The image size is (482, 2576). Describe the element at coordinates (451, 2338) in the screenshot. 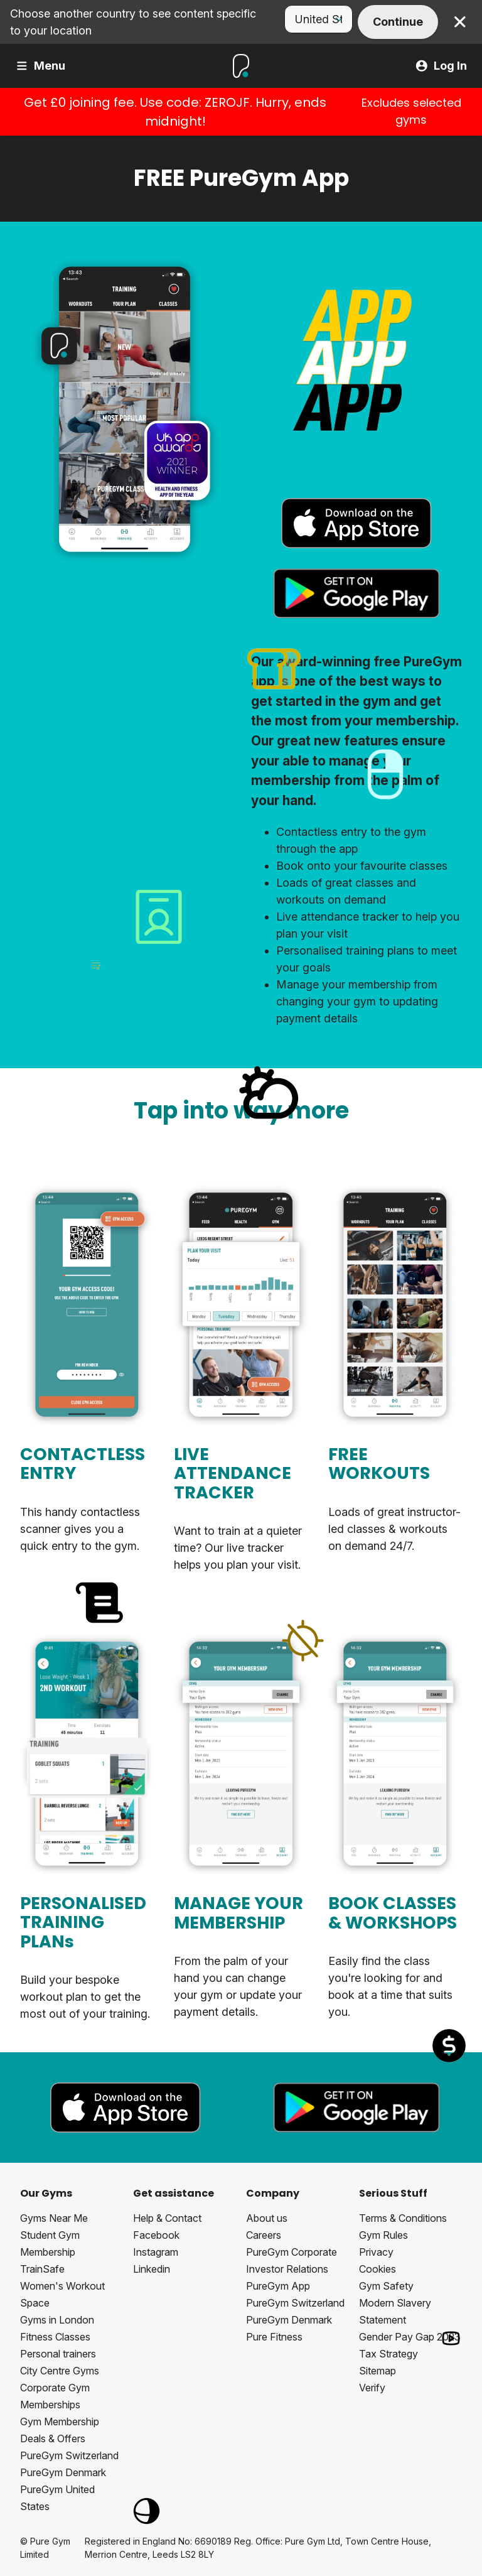

I see `open YouTube app` at that location.